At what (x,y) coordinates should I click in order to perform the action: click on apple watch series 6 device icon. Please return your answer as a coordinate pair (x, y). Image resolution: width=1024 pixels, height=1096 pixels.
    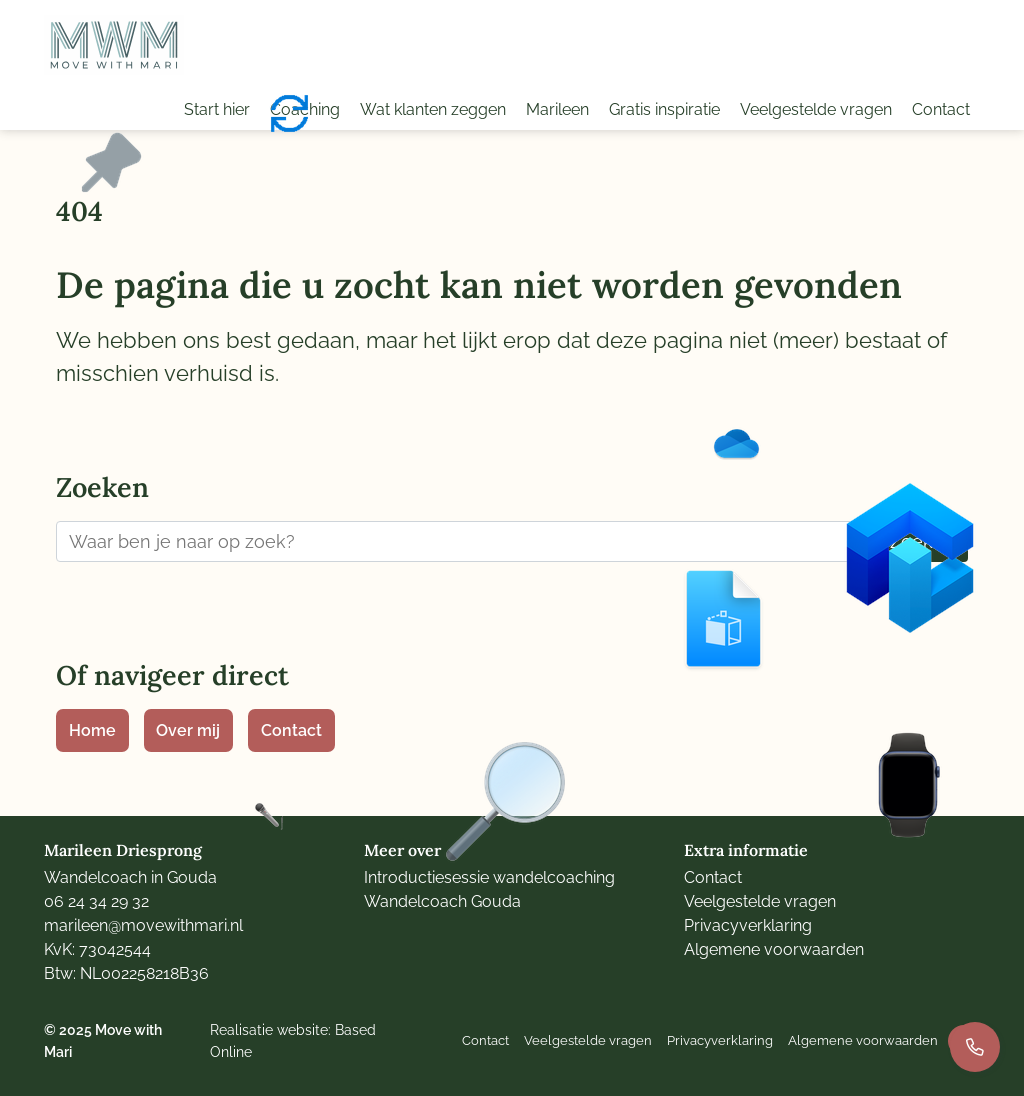
    Looking at the image, I should click on (908, 785).